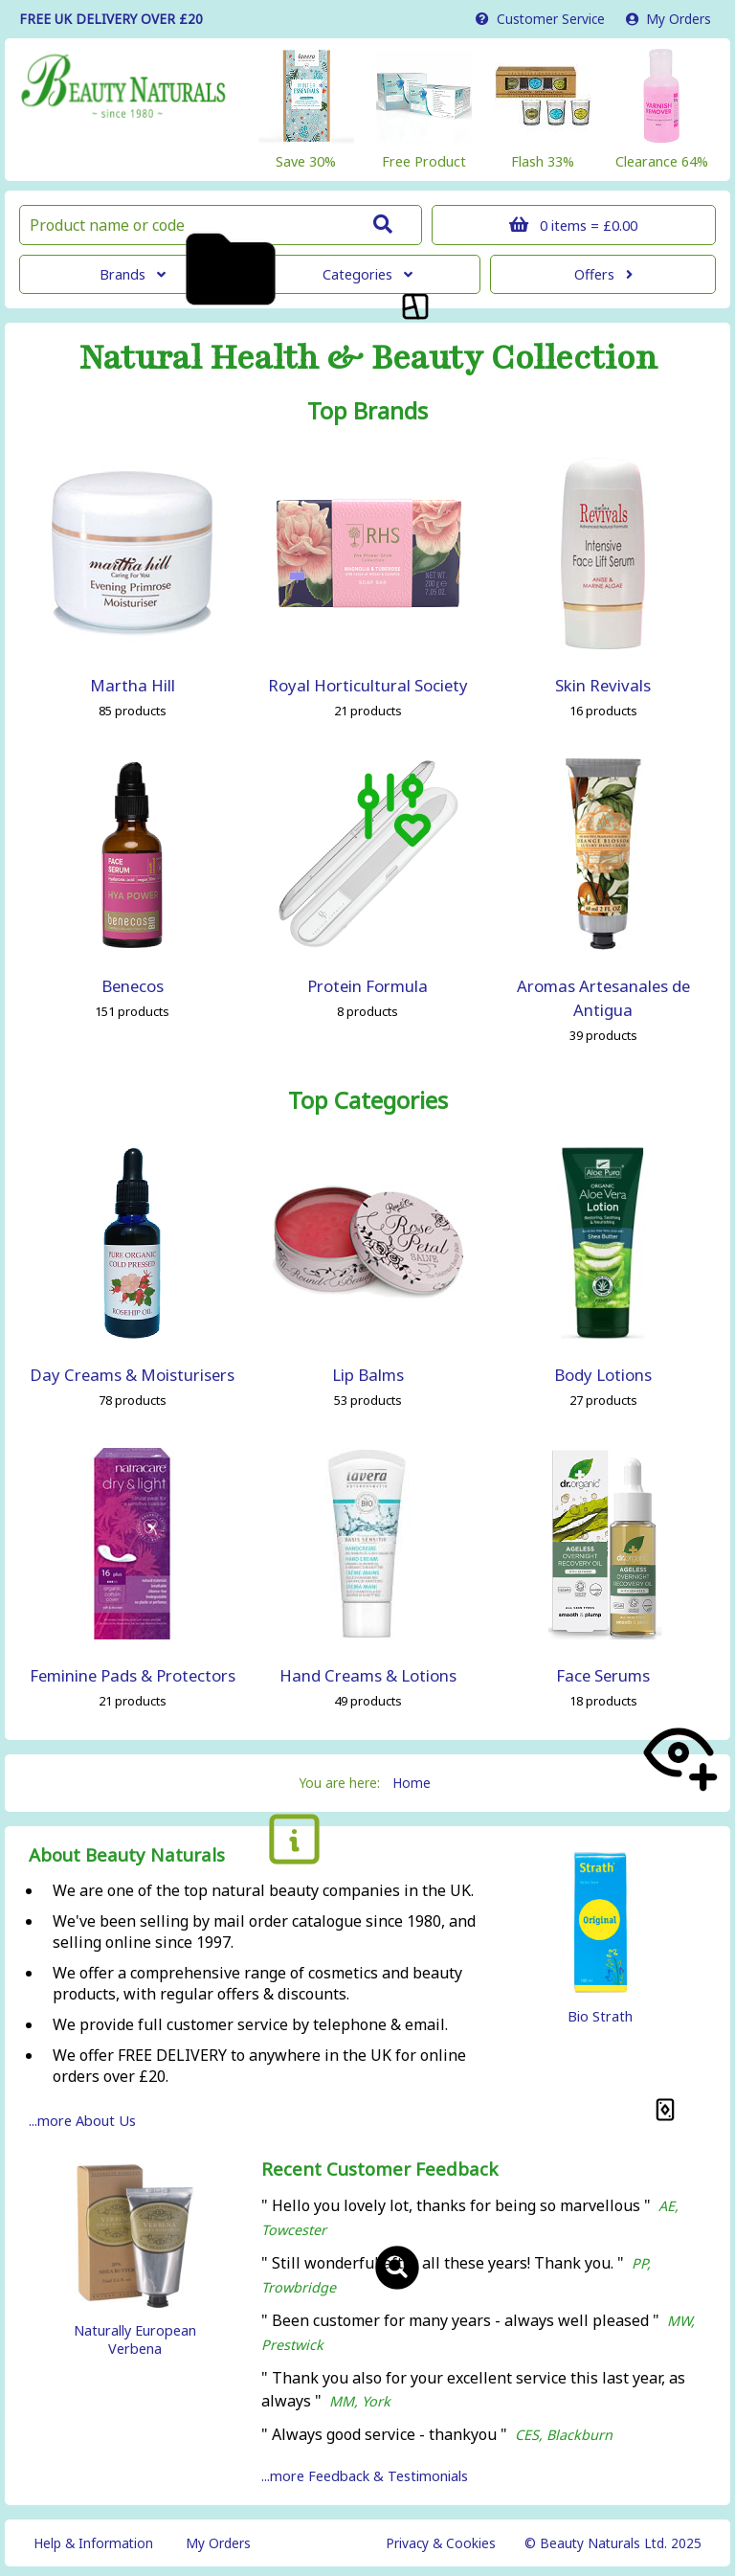 The image size is (735, 2576). Describe the element at coordinates (665, 2110) in the screenshot. I see `open card game or play cards` at that location.